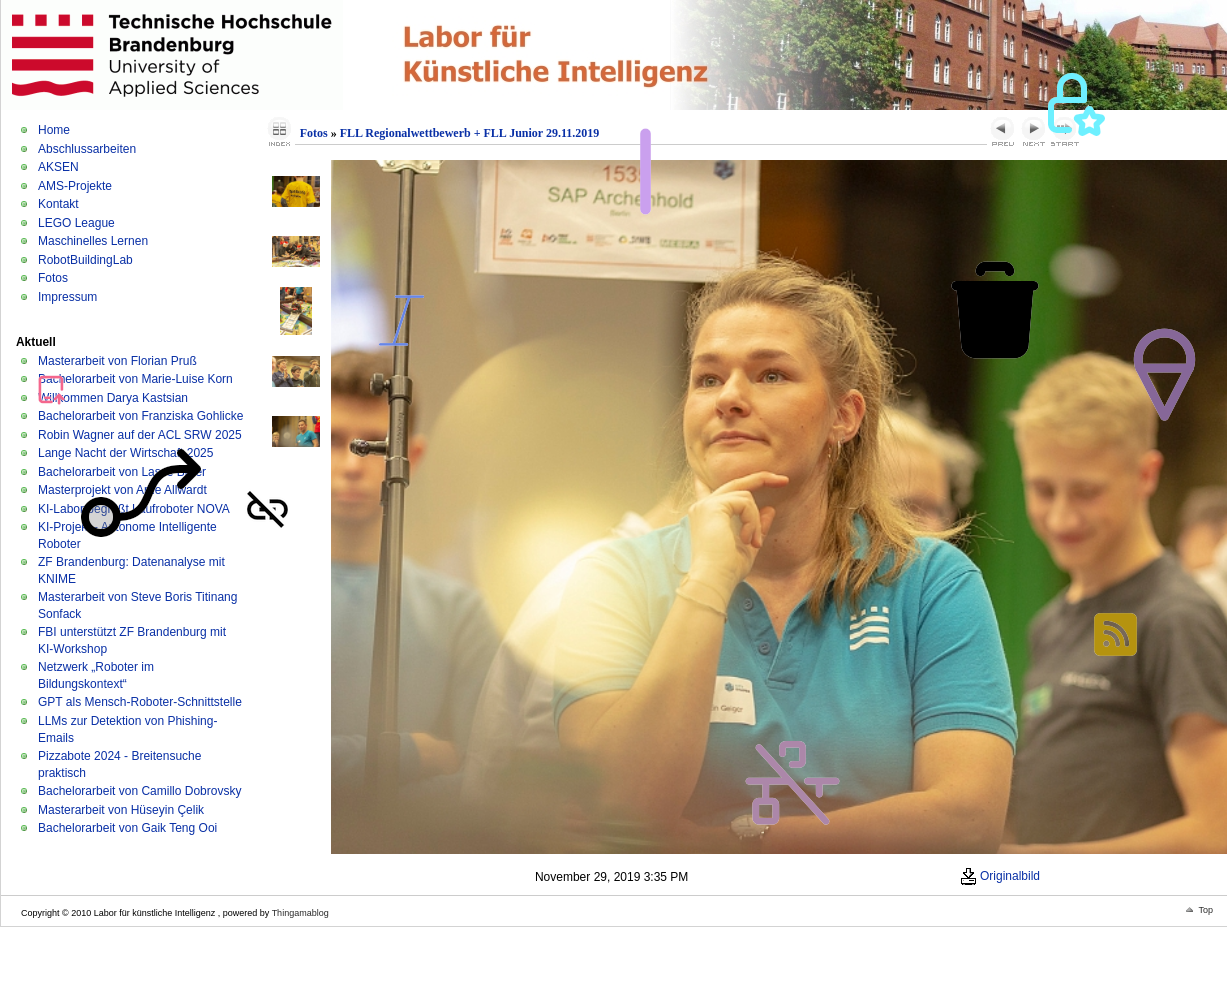  I want to click on network connection unavailable, so click(792, 784).